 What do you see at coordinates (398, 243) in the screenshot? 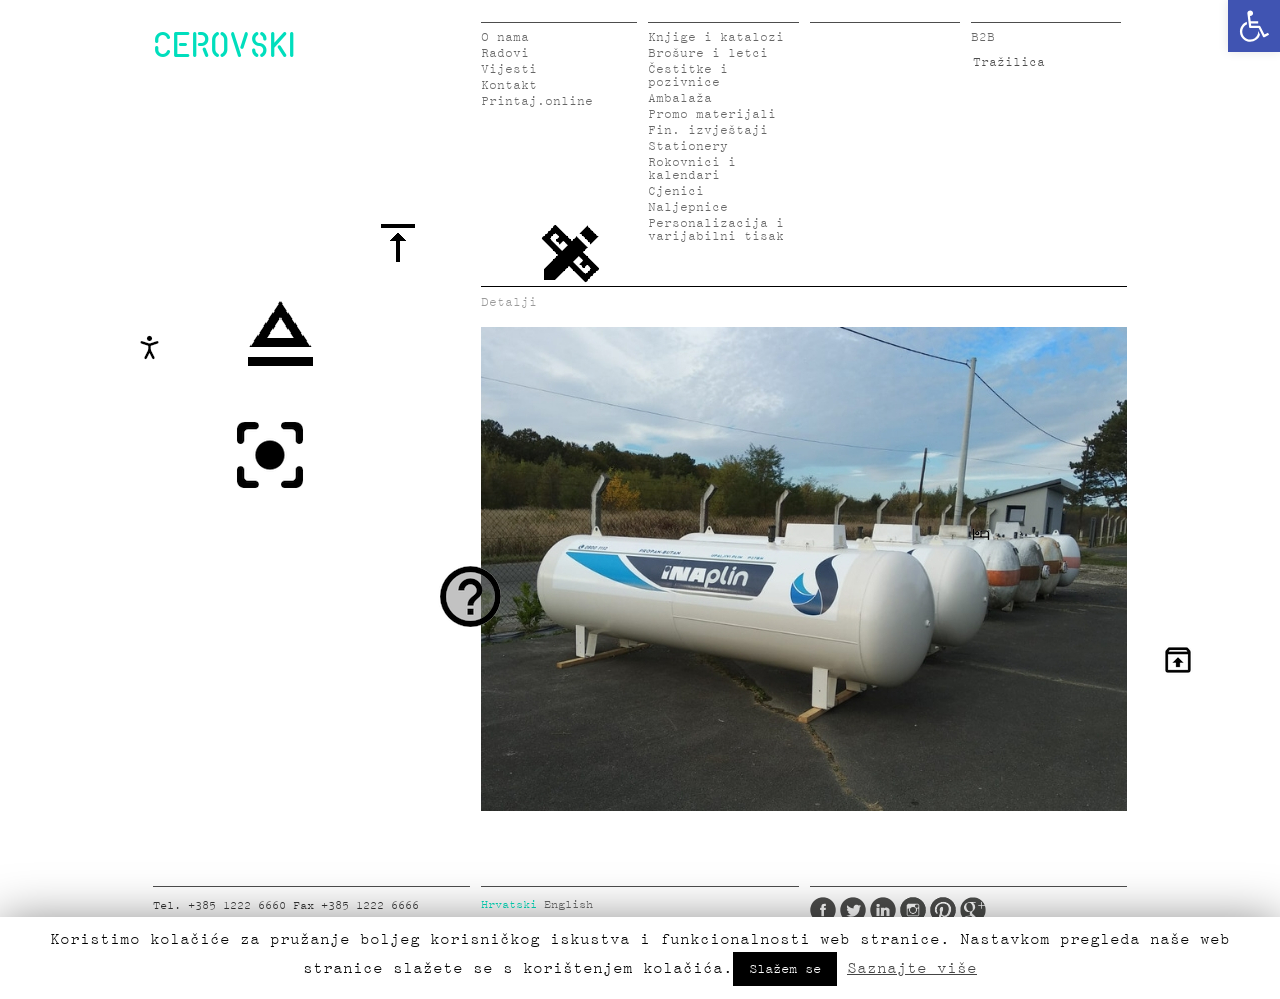
I see `align content to top` at bounding box center [398, 243].